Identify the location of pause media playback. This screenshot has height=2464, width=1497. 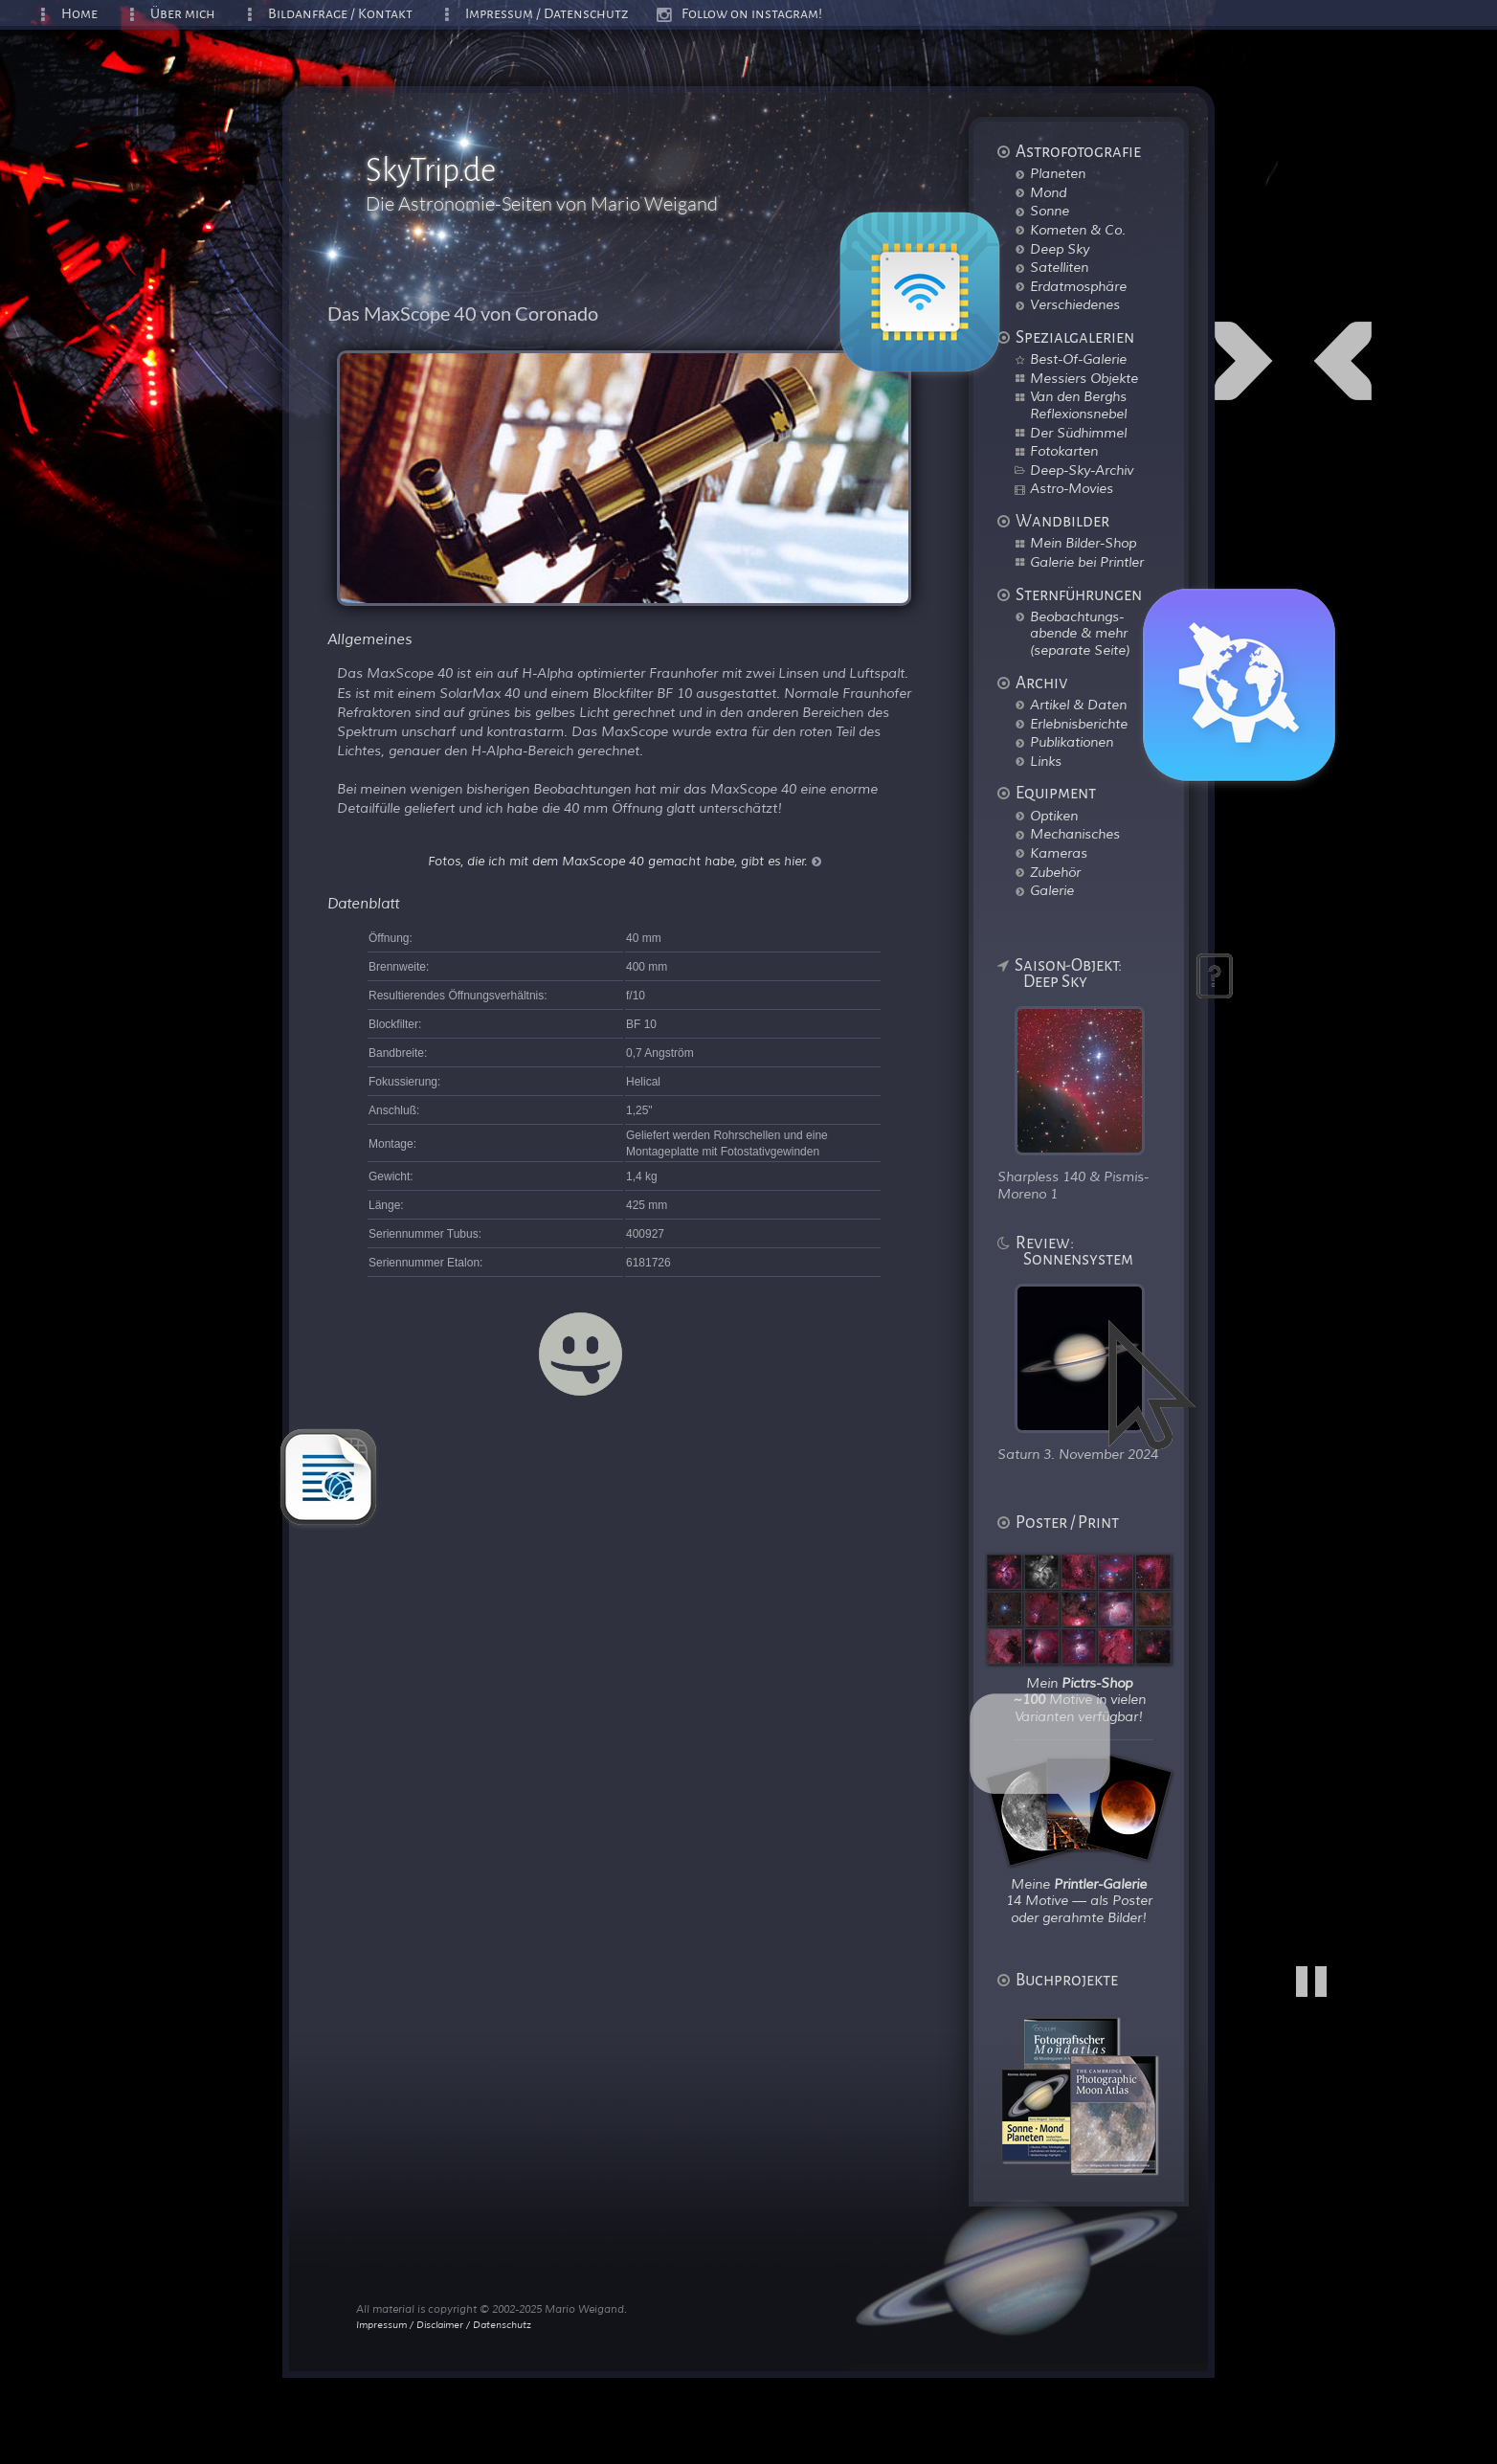
(1311, 1982).